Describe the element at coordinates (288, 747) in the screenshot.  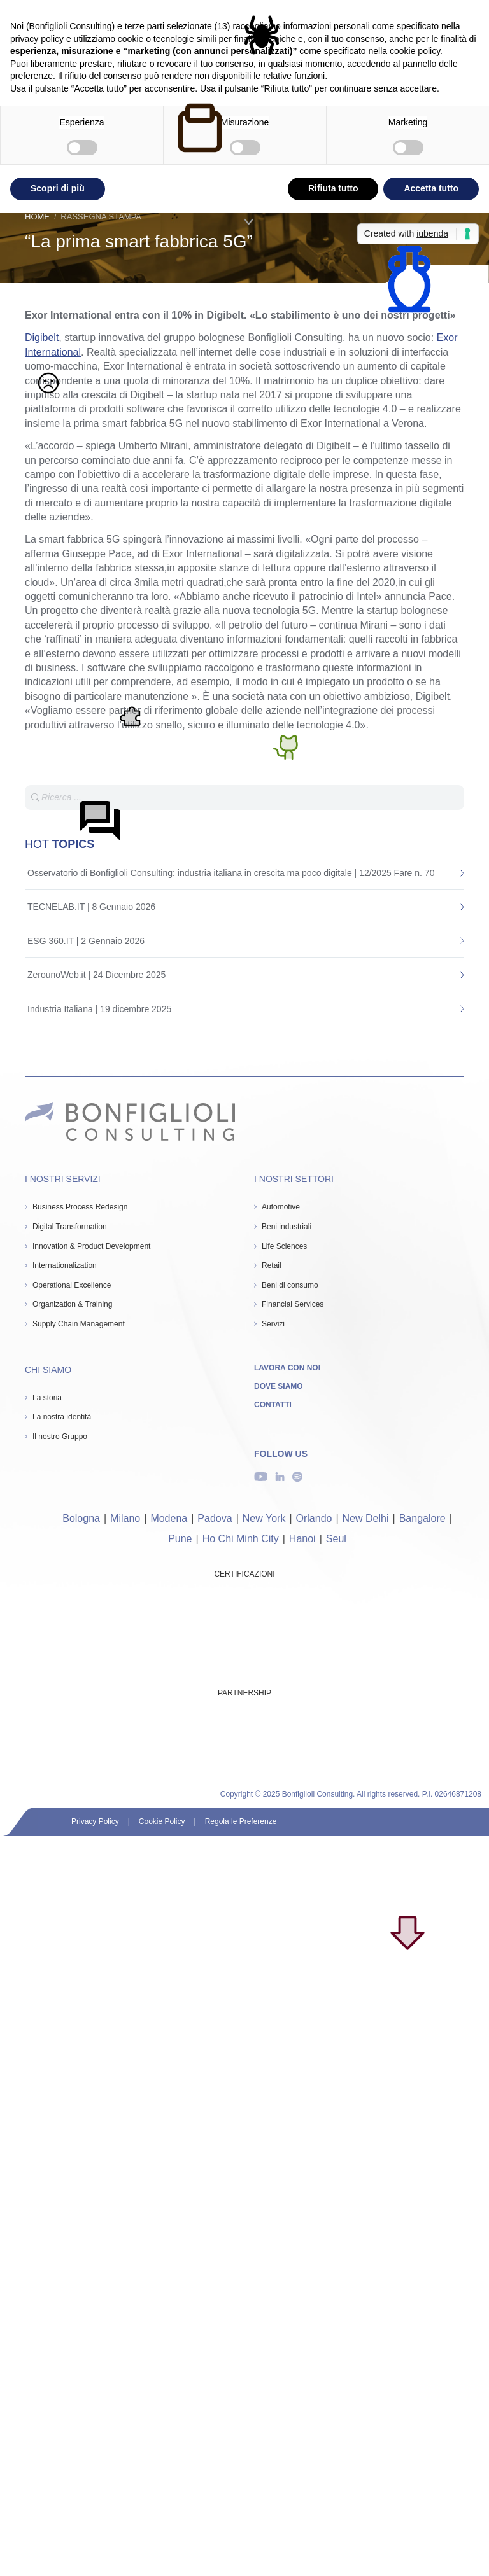
I see `link to github repository` at that location.